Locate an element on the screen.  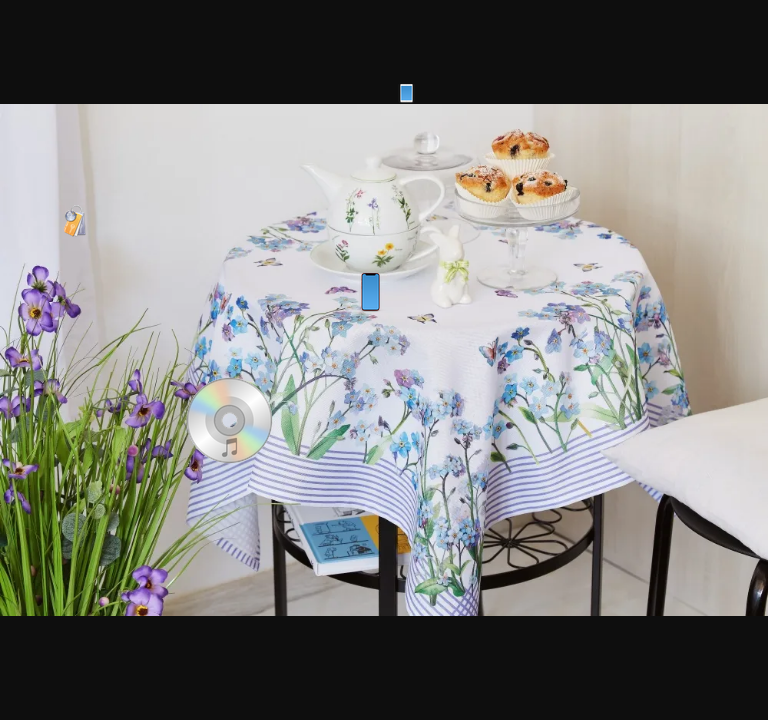
audio CD or music disc detected is located at coordinates (229, 420).